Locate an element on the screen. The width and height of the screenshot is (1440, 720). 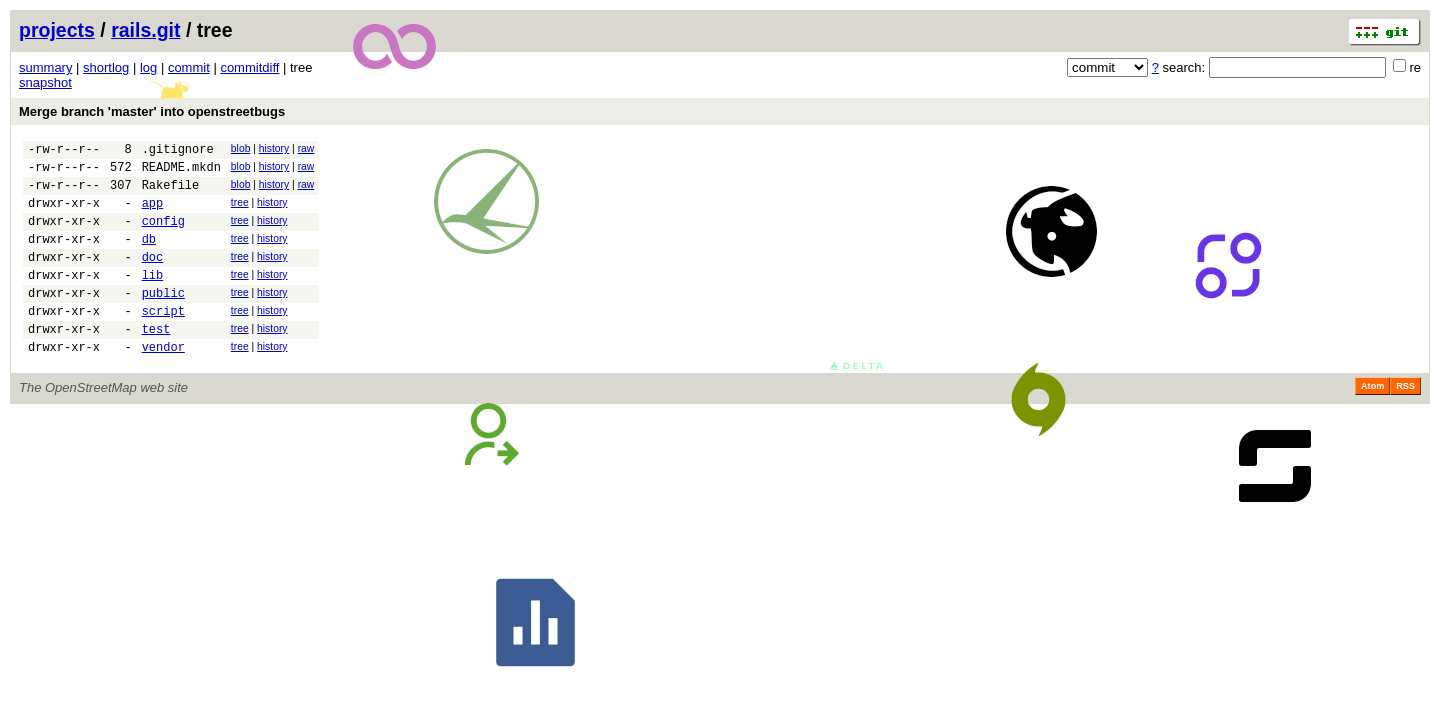
open the Delta Air Lines app is located at coordinates (856, 366).